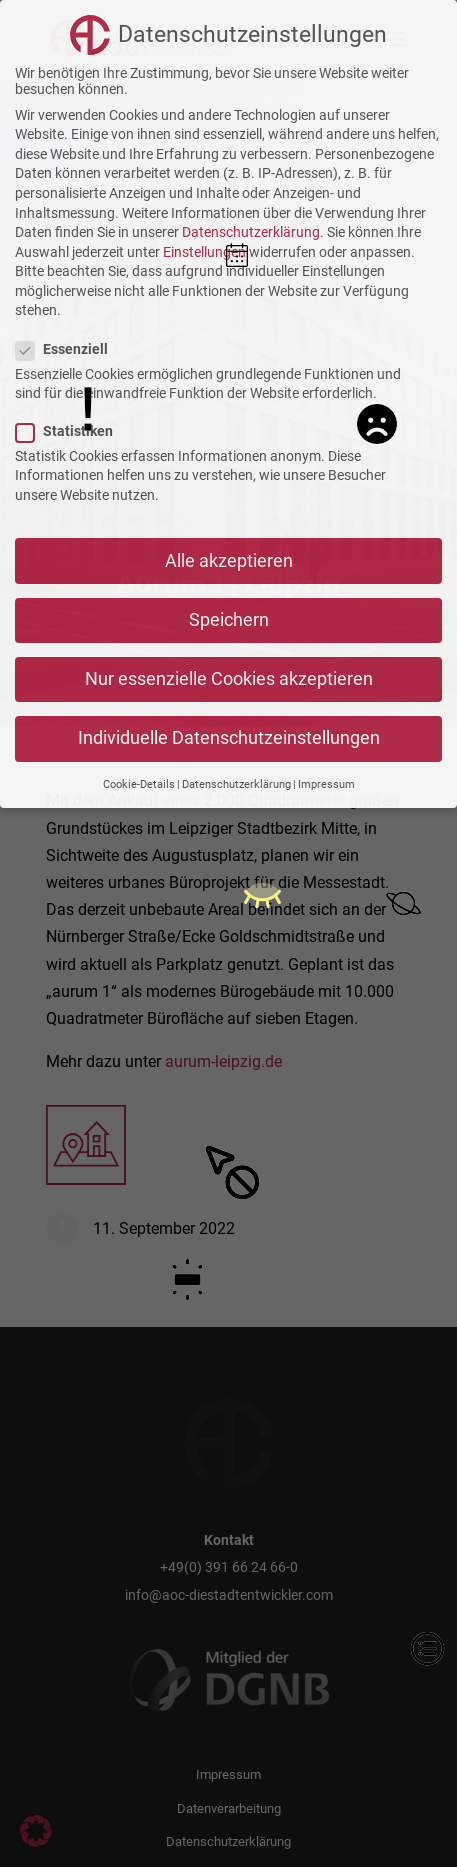 The width and height of the screenshot is (457, 1867). What do you see at coordinates (403, 903) in the screenshot?
I see `explore global or worldwide content` at bounding box center [403, 903].